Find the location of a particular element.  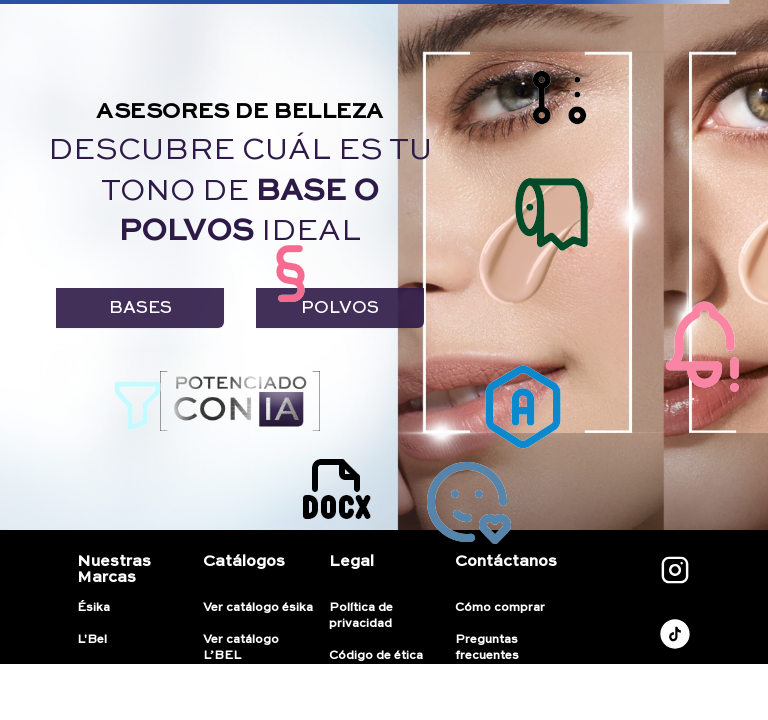

navigate or scroll downward is located at coordinates (140, 642).